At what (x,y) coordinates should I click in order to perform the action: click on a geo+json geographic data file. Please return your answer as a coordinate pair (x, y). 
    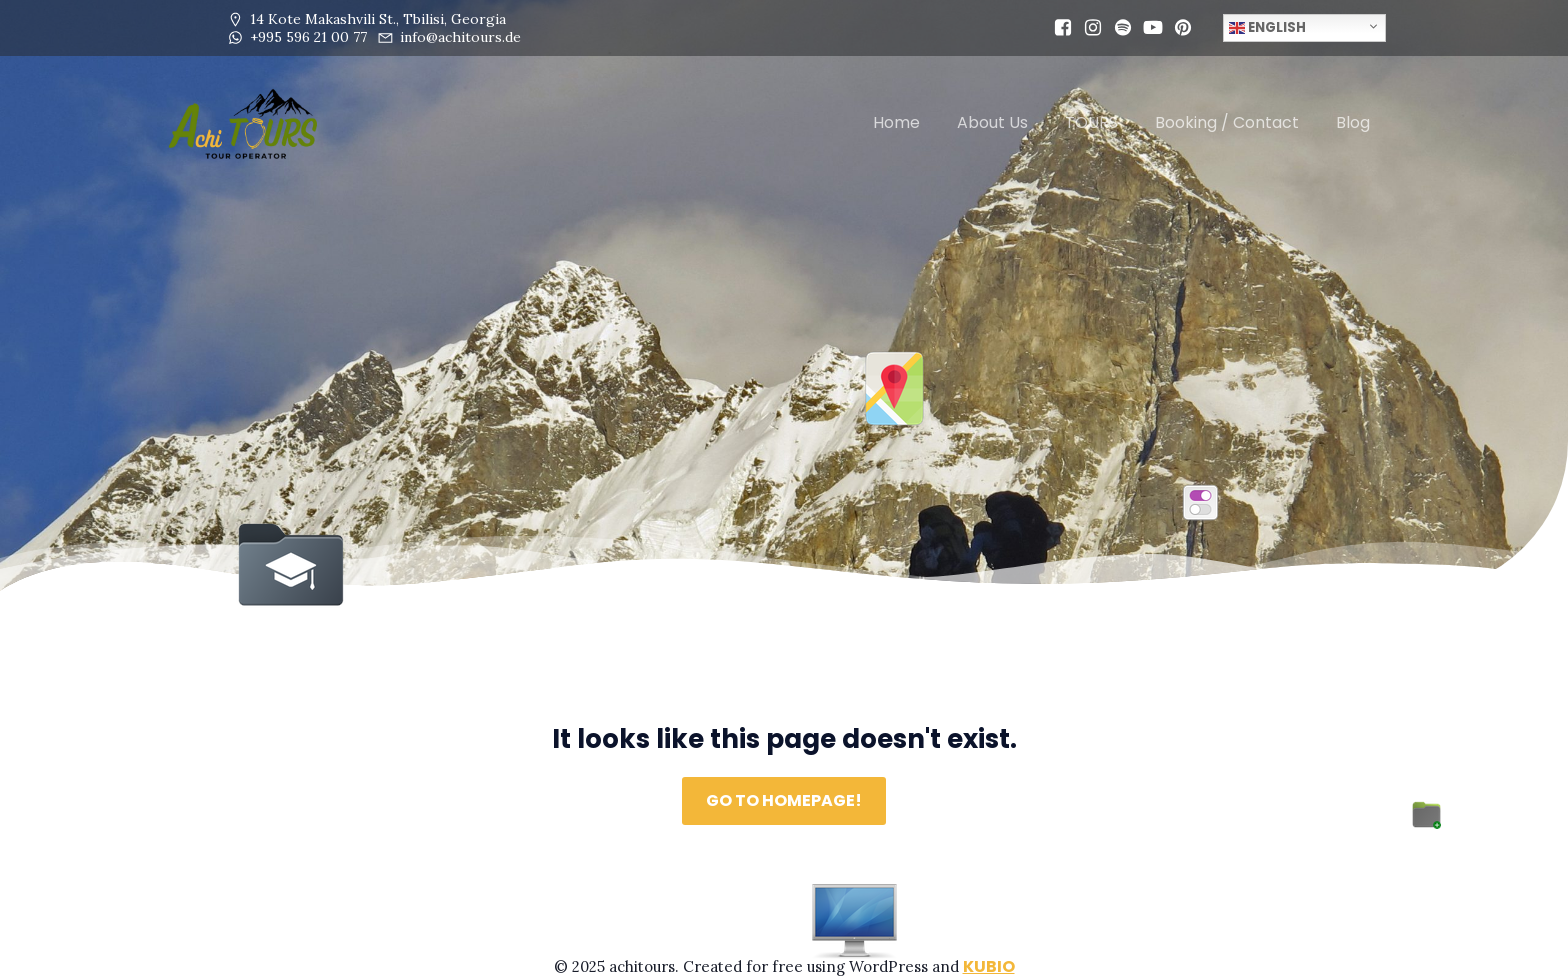
    Looking at the image, I should click on (894, 388).